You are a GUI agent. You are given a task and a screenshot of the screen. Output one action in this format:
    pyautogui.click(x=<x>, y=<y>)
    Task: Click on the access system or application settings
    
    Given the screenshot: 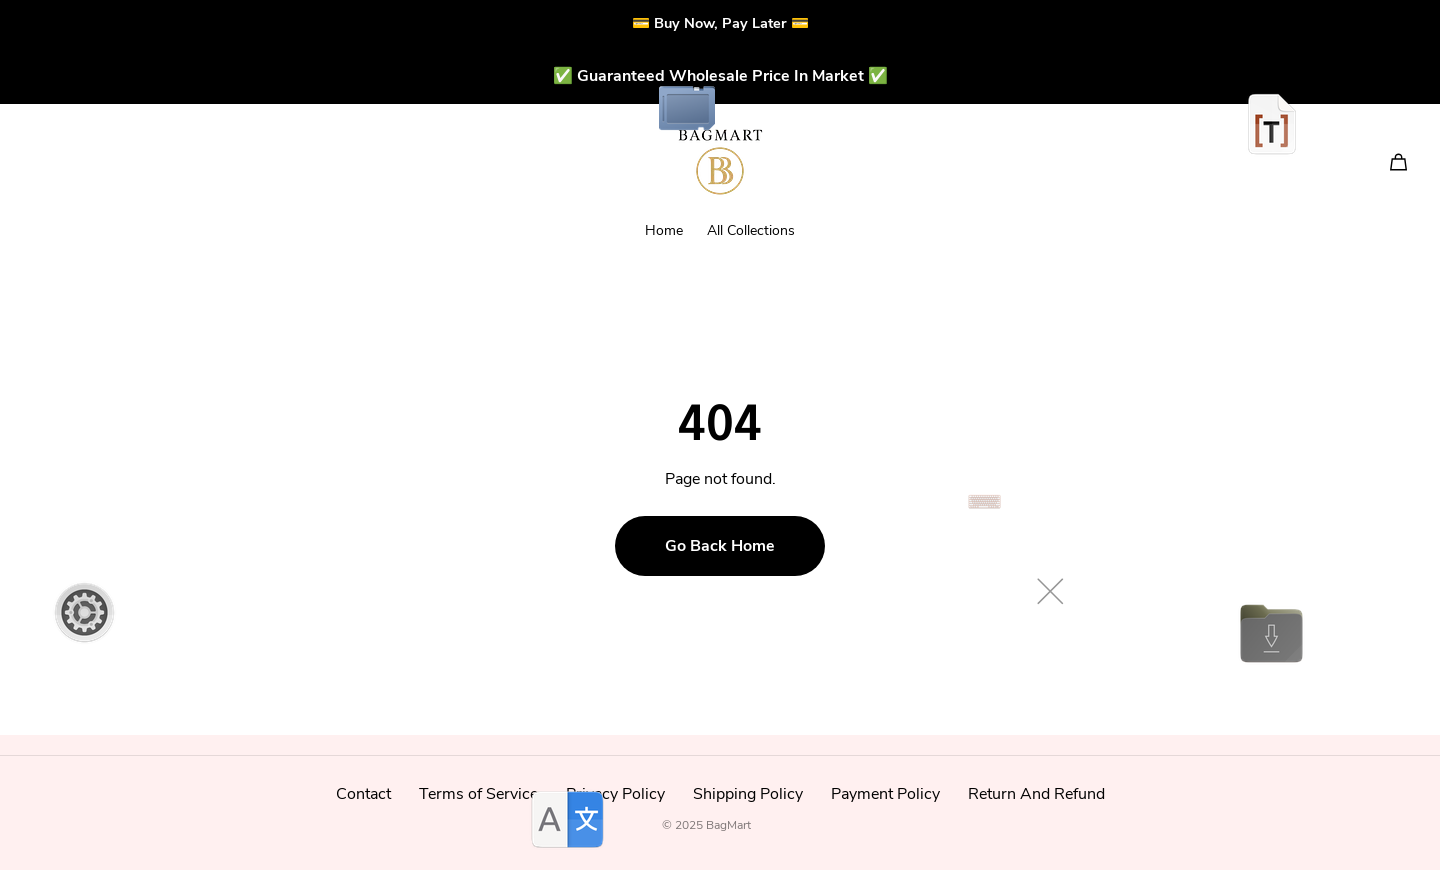 What is the action you would take?
    pyautogui.click(x=84, y=612)
    